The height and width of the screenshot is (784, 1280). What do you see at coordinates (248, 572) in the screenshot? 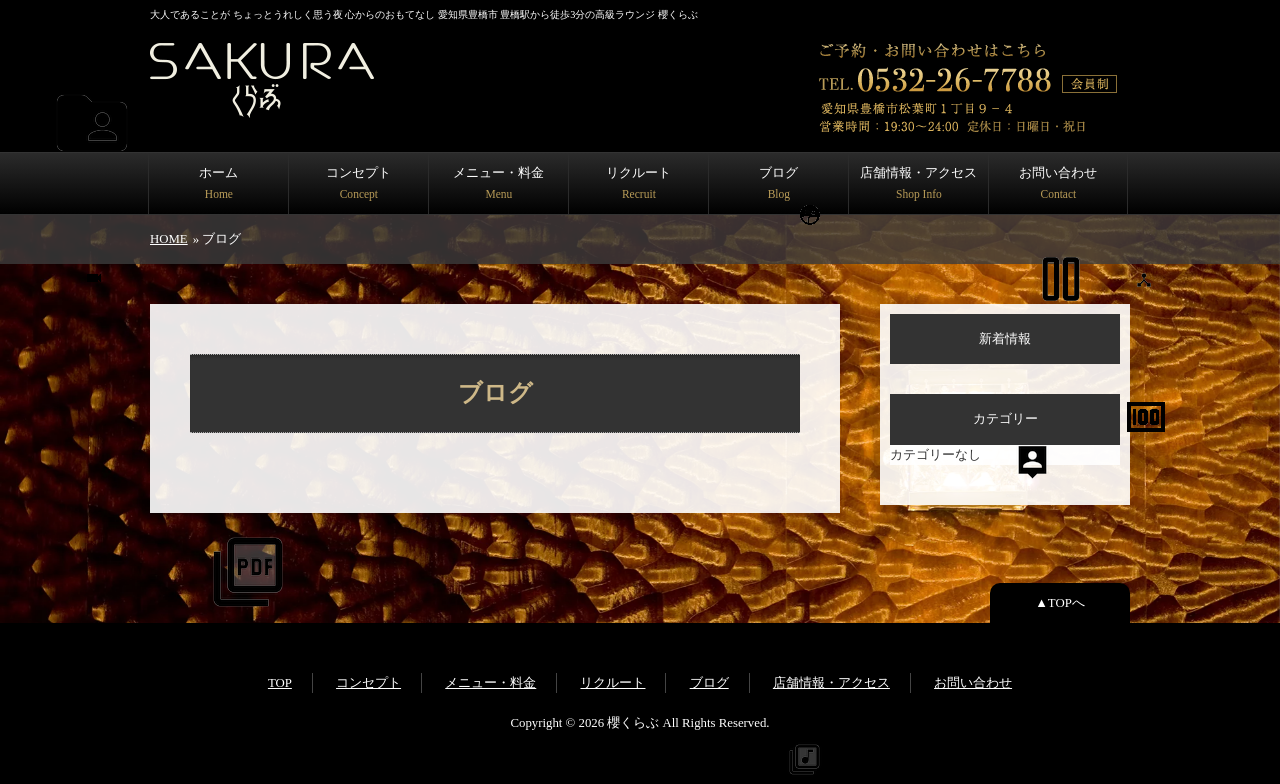
I see `save or export as PDF` at bounding box center [248, 572].